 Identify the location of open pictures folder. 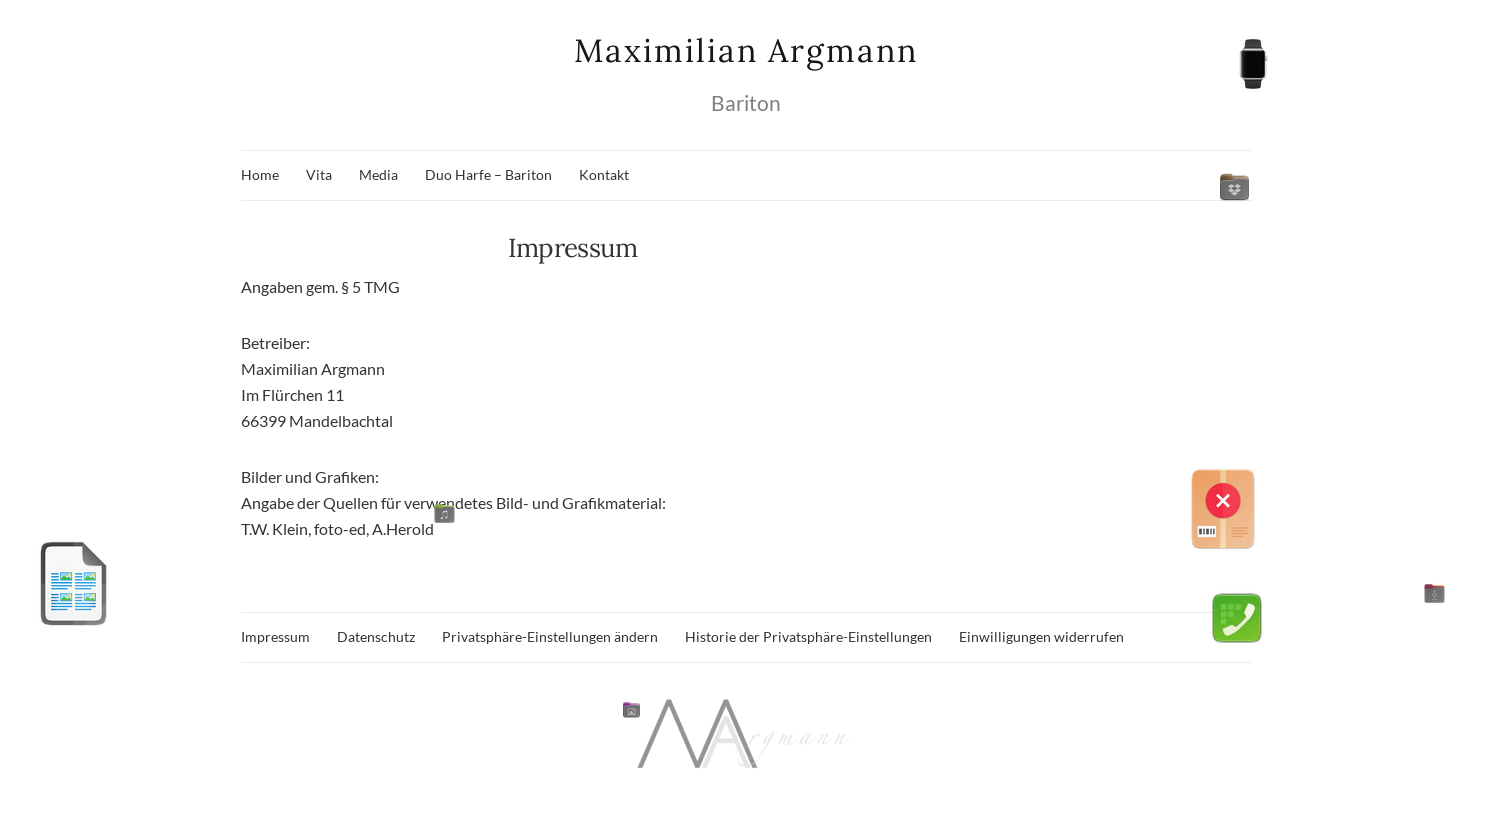
(631, 709).